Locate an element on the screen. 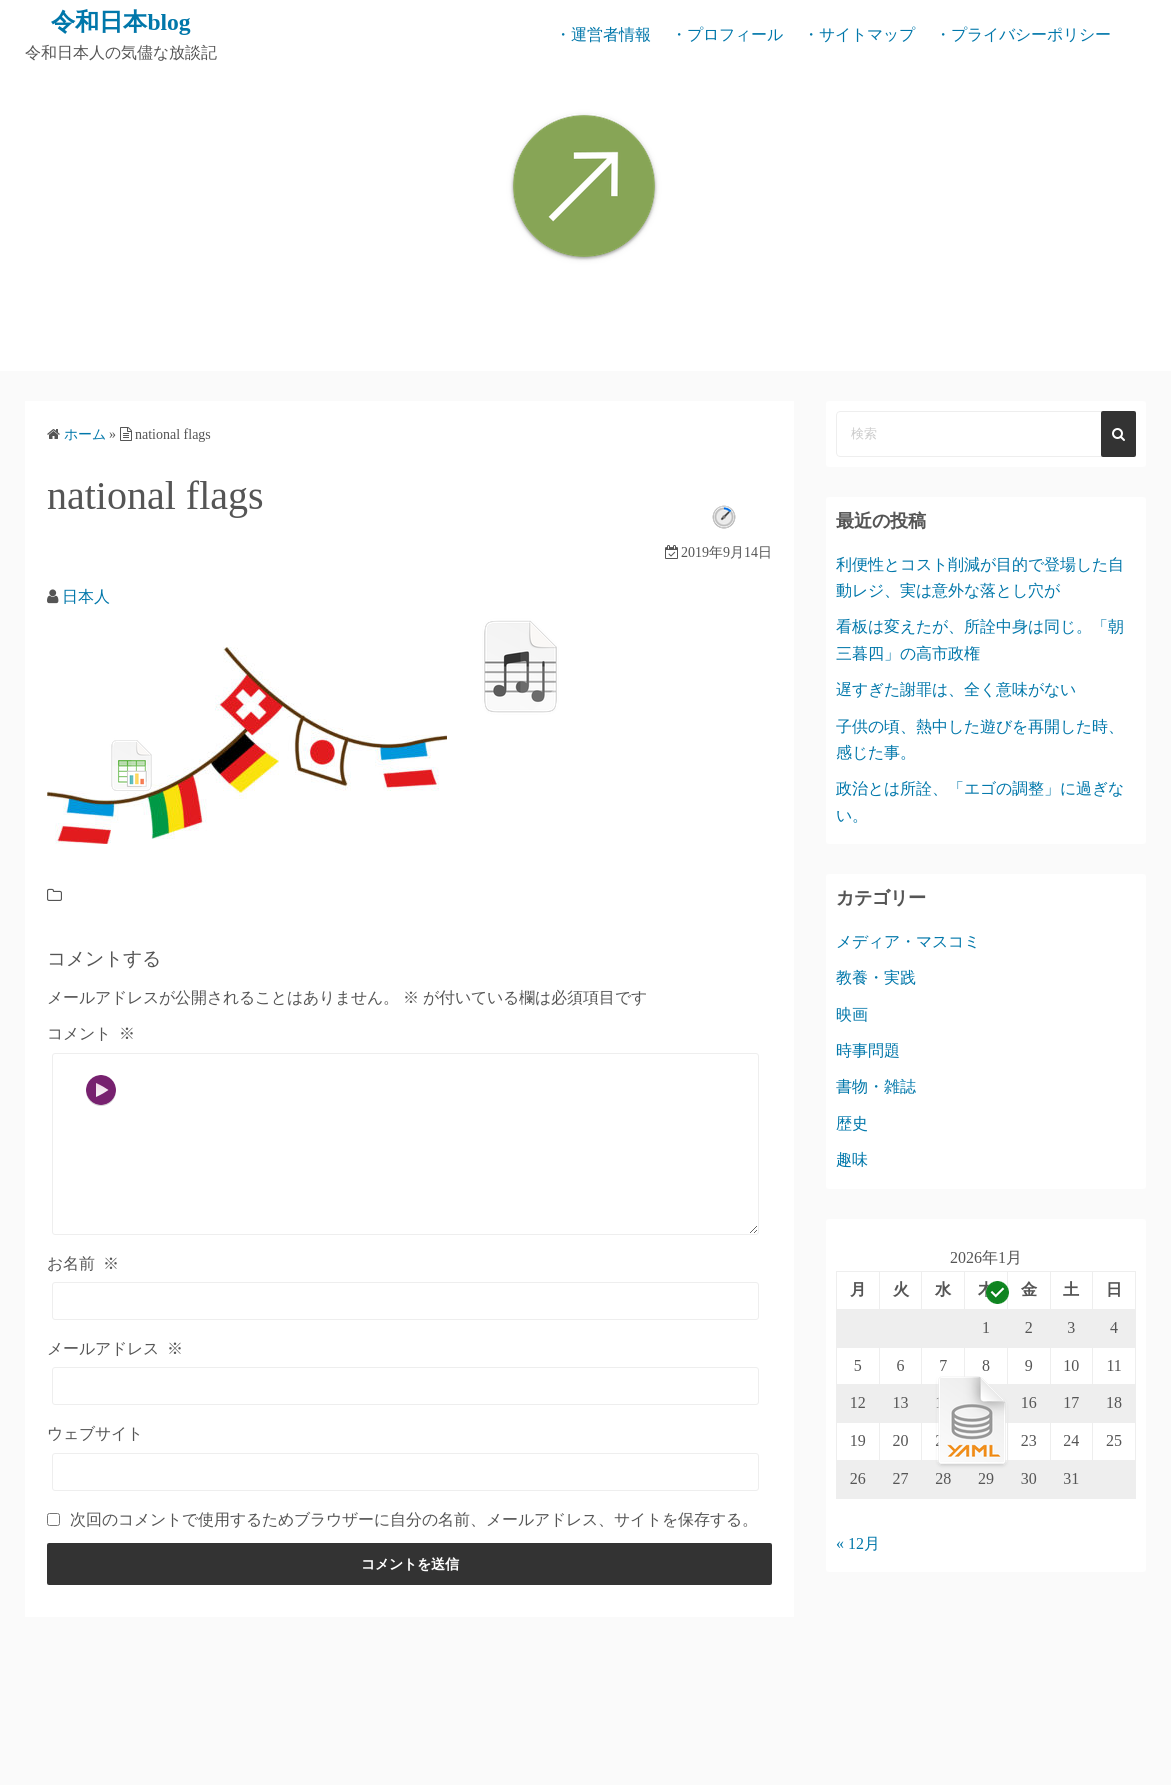  an iMelody audio file is located at coordinates (520, 666).